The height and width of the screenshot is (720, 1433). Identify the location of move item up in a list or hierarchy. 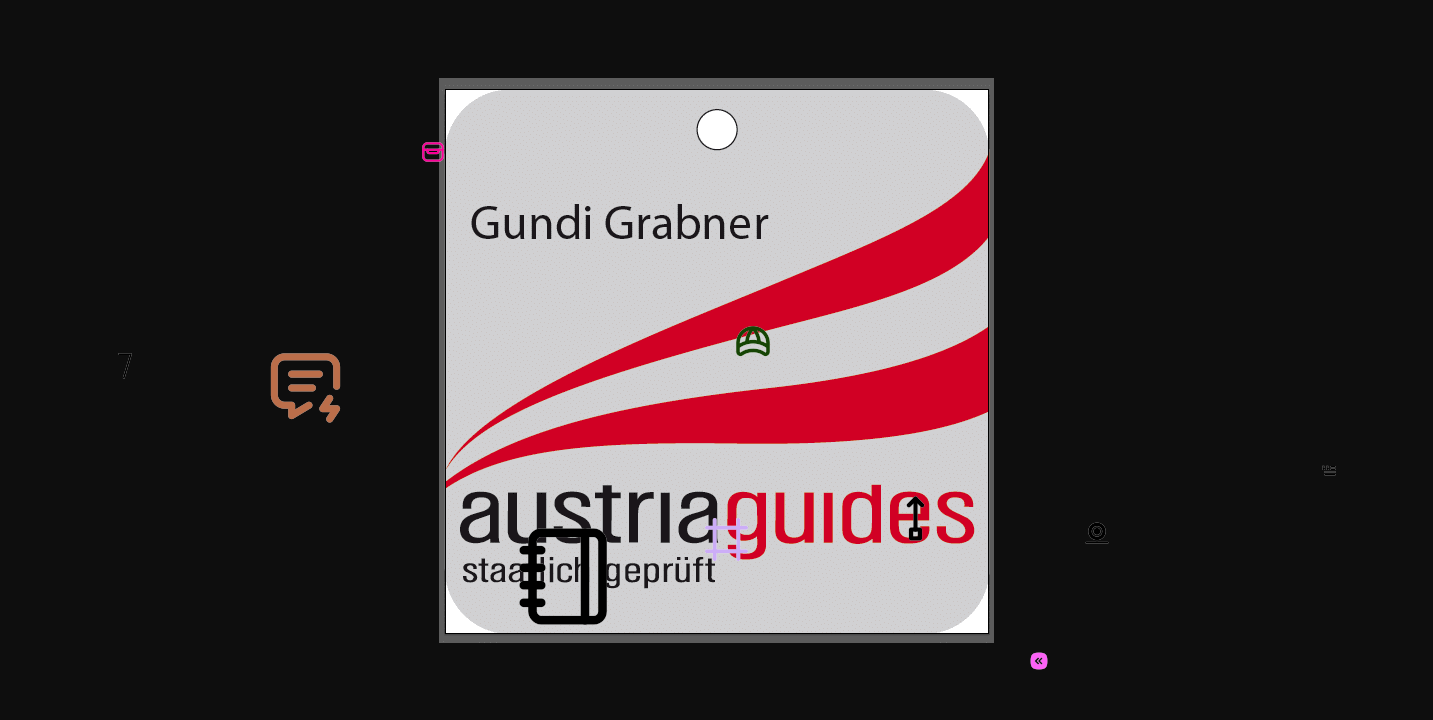
(915, 518).